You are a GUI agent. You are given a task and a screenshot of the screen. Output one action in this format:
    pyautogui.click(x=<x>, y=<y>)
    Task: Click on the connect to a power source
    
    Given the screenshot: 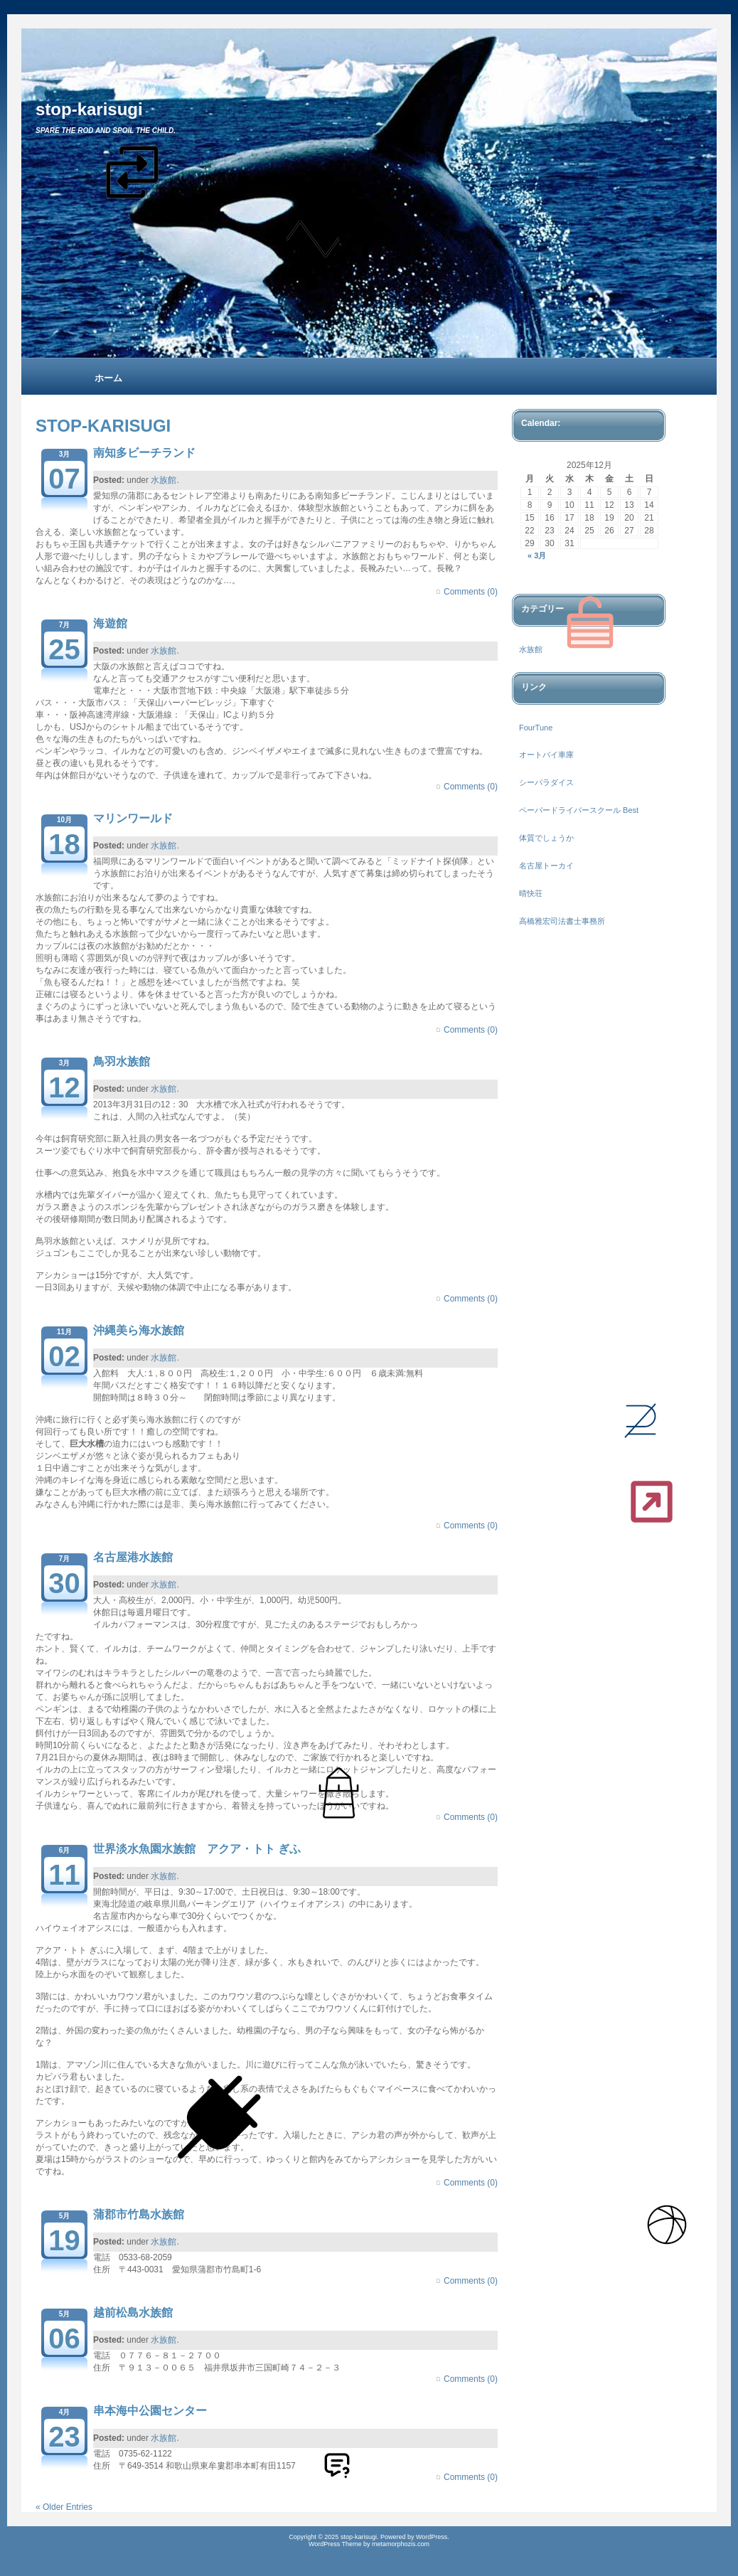 What is the action you would take?
    pyautogui.click(x=218, y=2119)
    